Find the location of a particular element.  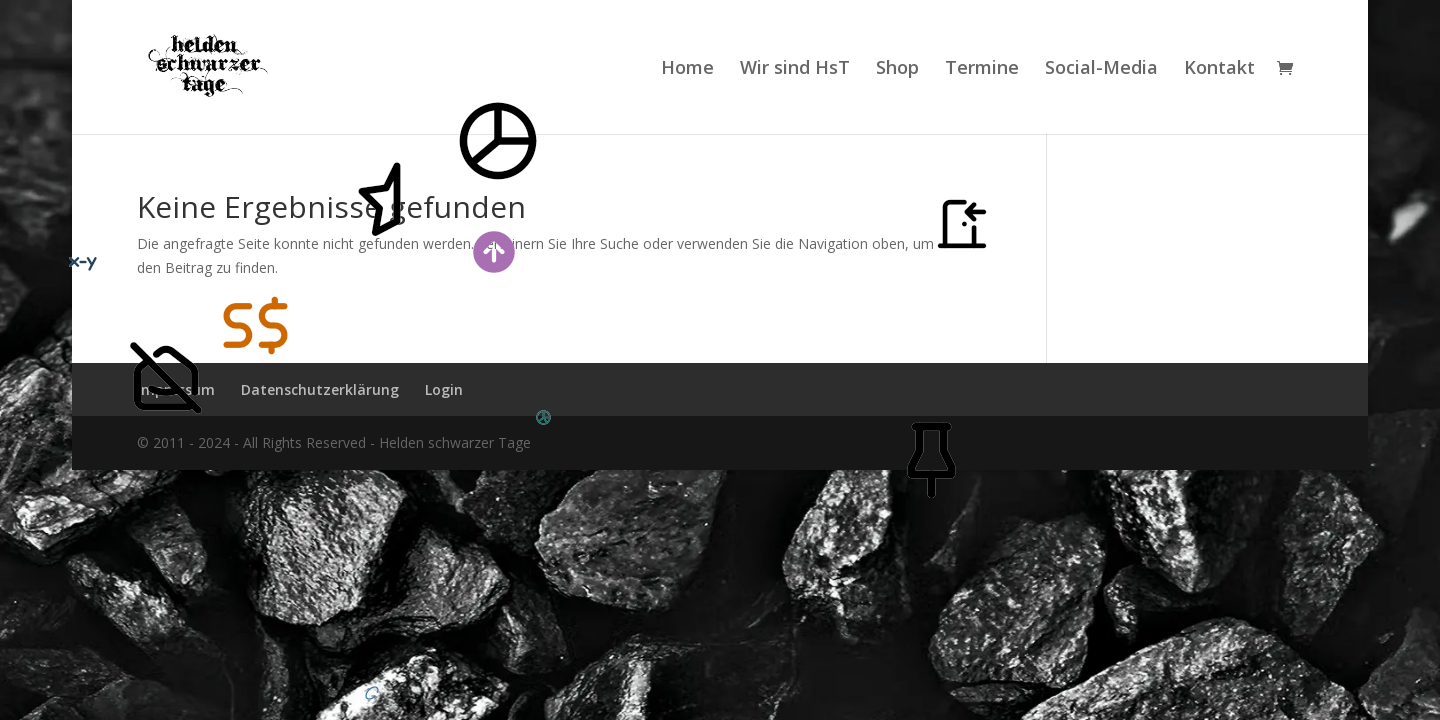

rotate object 360 degrees is located at coordinates (372, 693).